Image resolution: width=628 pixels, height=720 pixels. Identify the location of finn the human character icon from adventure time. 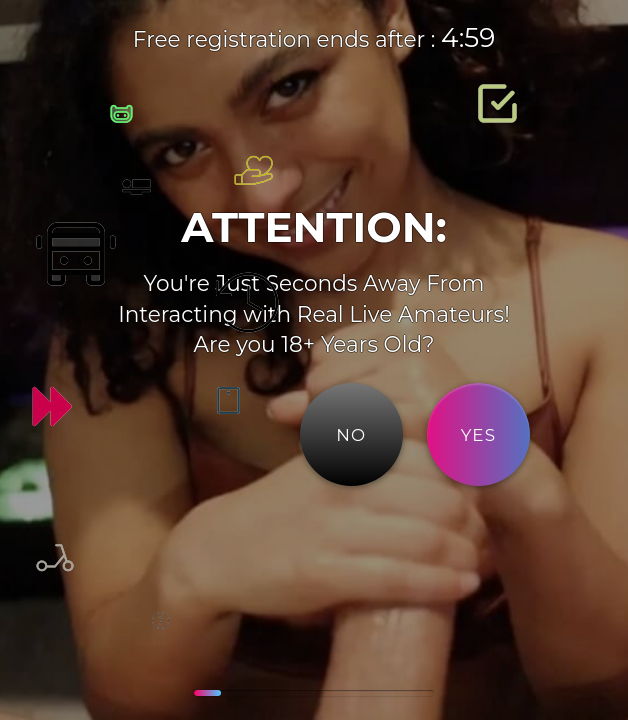
(121, 113).